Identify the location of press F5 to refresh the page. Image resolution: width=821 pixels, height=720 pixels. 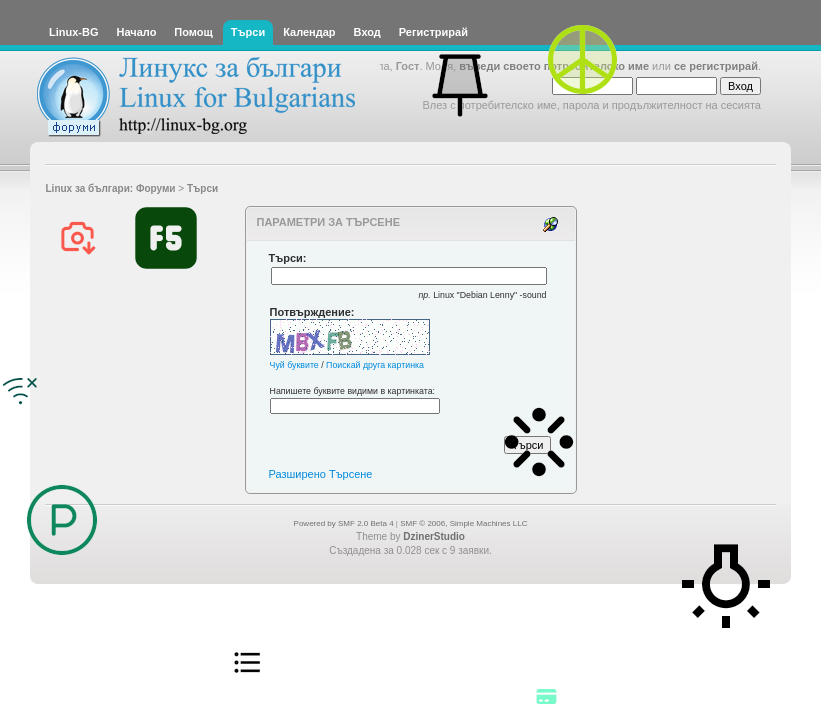
(166, 238).